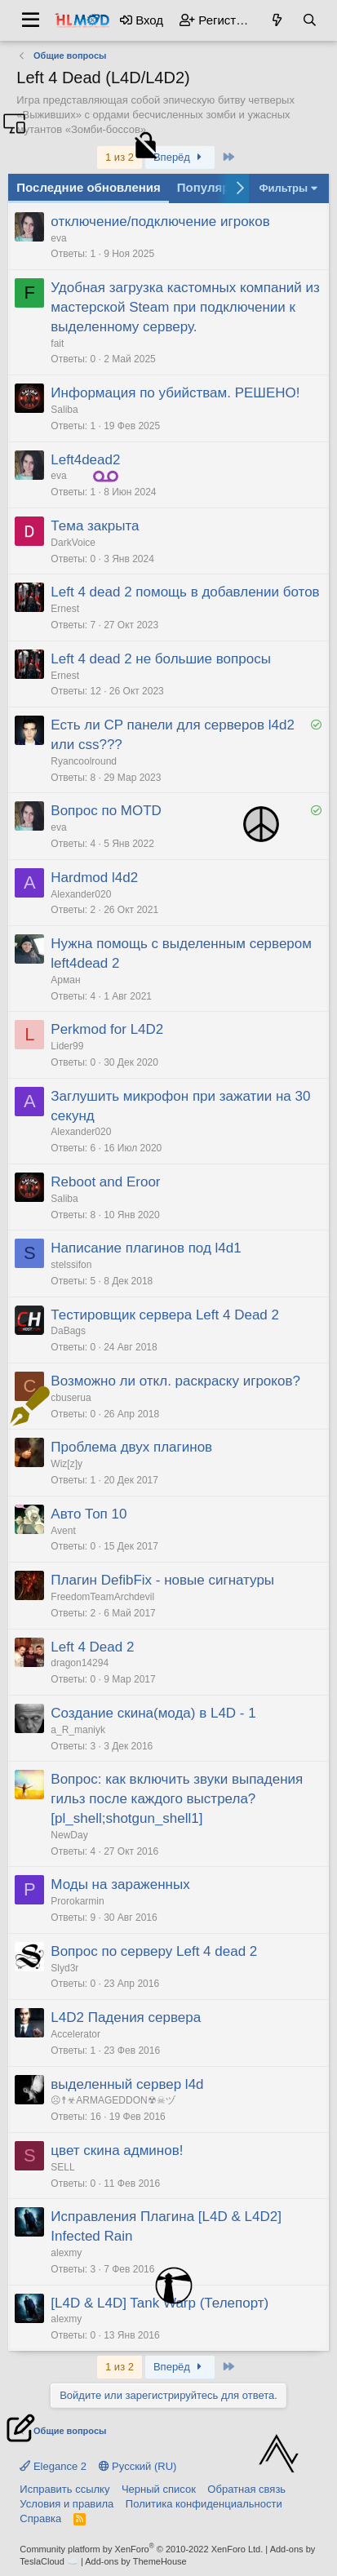 This screenshot has height=2576, width=337. Describe the element at coordinates (20, 2427) in the screenshot. I see `edit or compose a new document` at that location.